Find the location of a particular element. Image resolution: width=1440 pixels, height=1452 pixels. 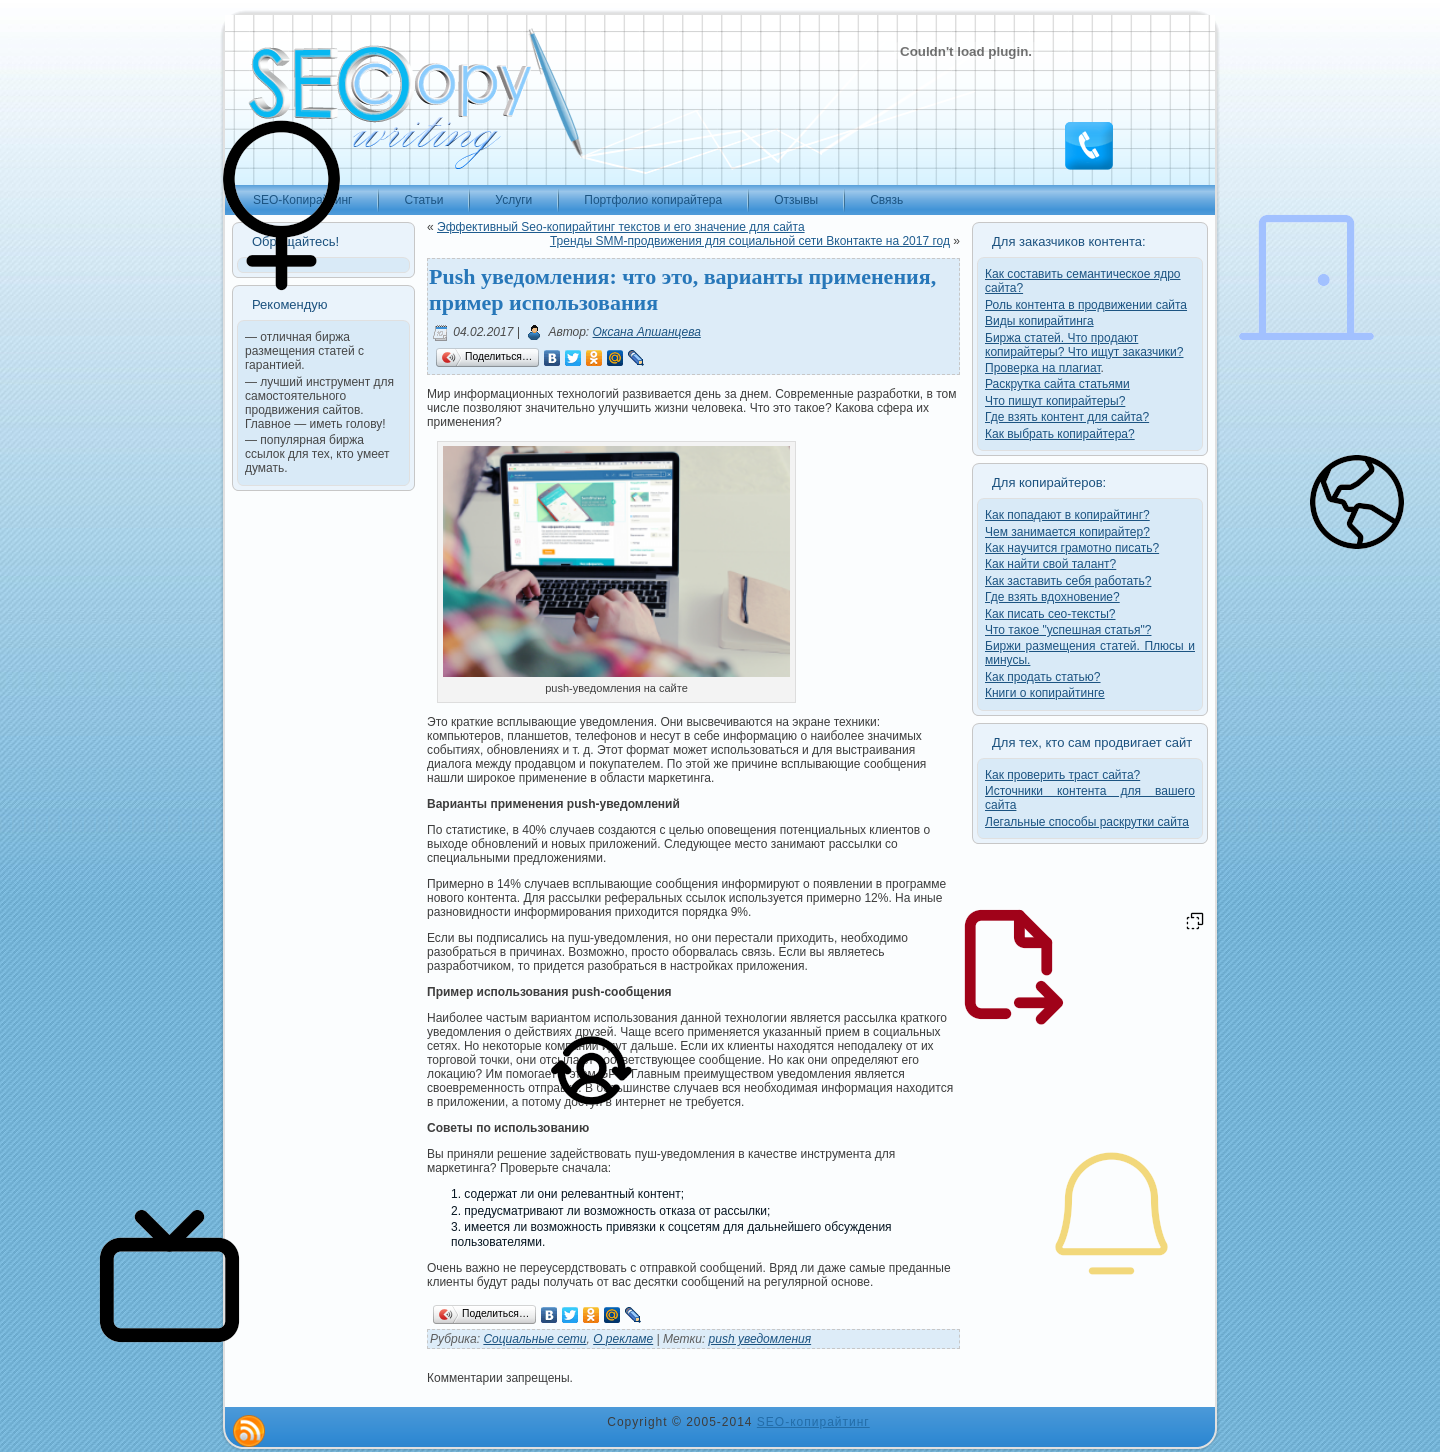

exit or log out of the application is located at coordinates (1306, 277).